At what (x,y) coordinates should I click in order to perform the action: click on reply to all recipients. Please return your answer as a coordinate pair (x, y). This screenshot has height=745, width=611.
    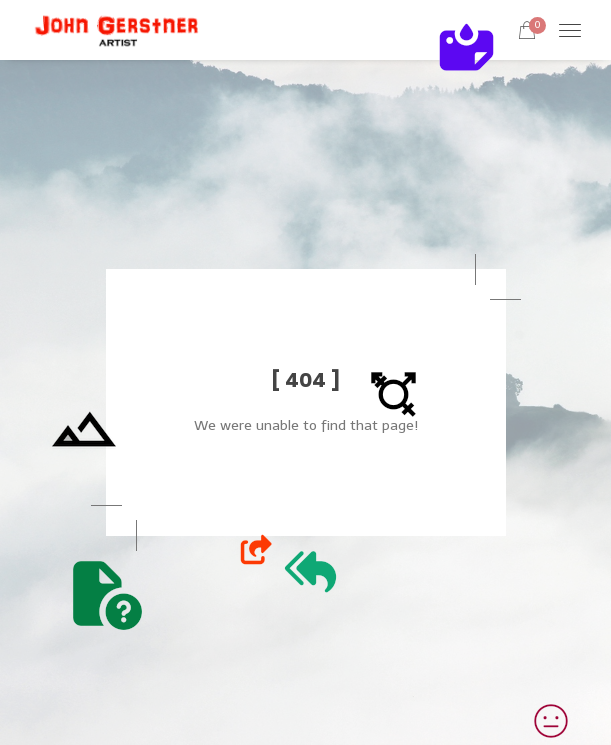
    Looking at the image, I should click on (310, 572).